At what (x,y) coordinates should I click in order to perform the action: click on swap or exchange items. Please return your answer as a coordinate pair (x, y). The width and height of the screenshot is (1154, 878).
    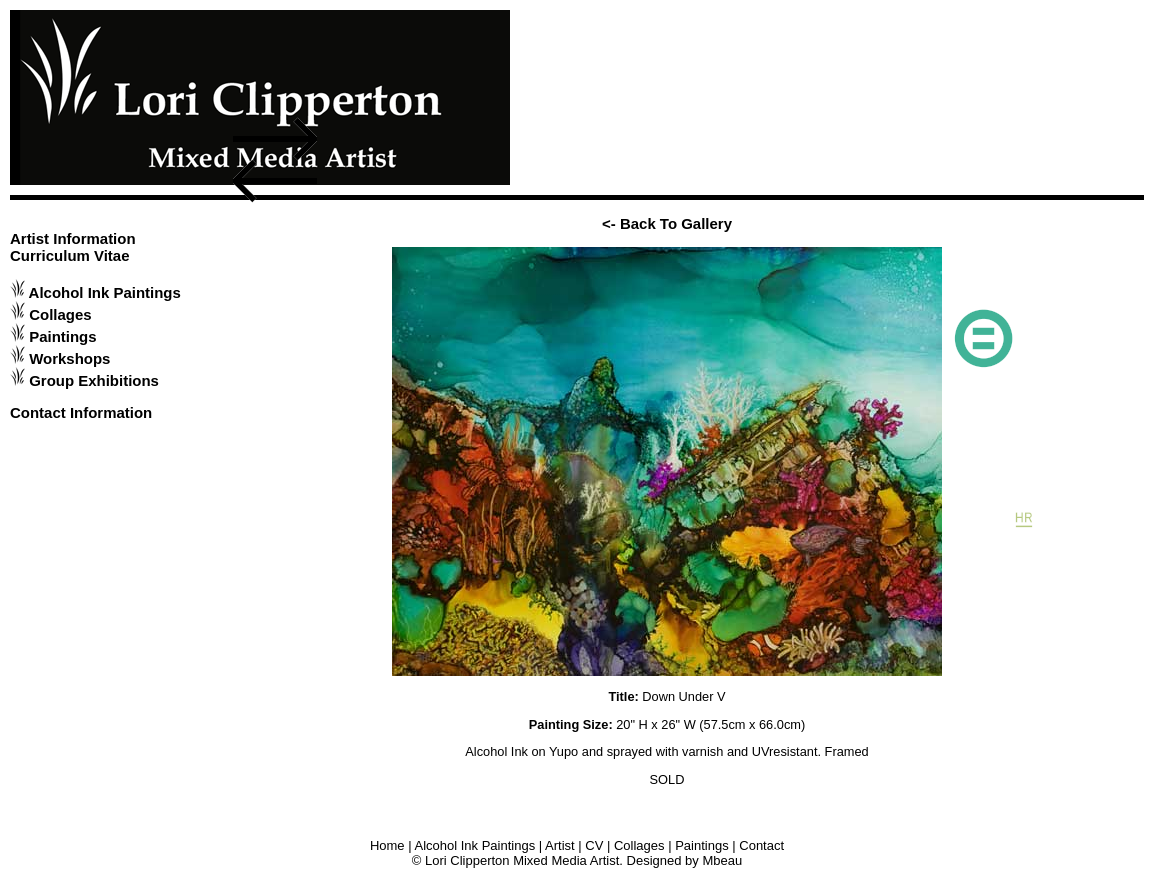
    Looking at the image, I should click on (275, 160).